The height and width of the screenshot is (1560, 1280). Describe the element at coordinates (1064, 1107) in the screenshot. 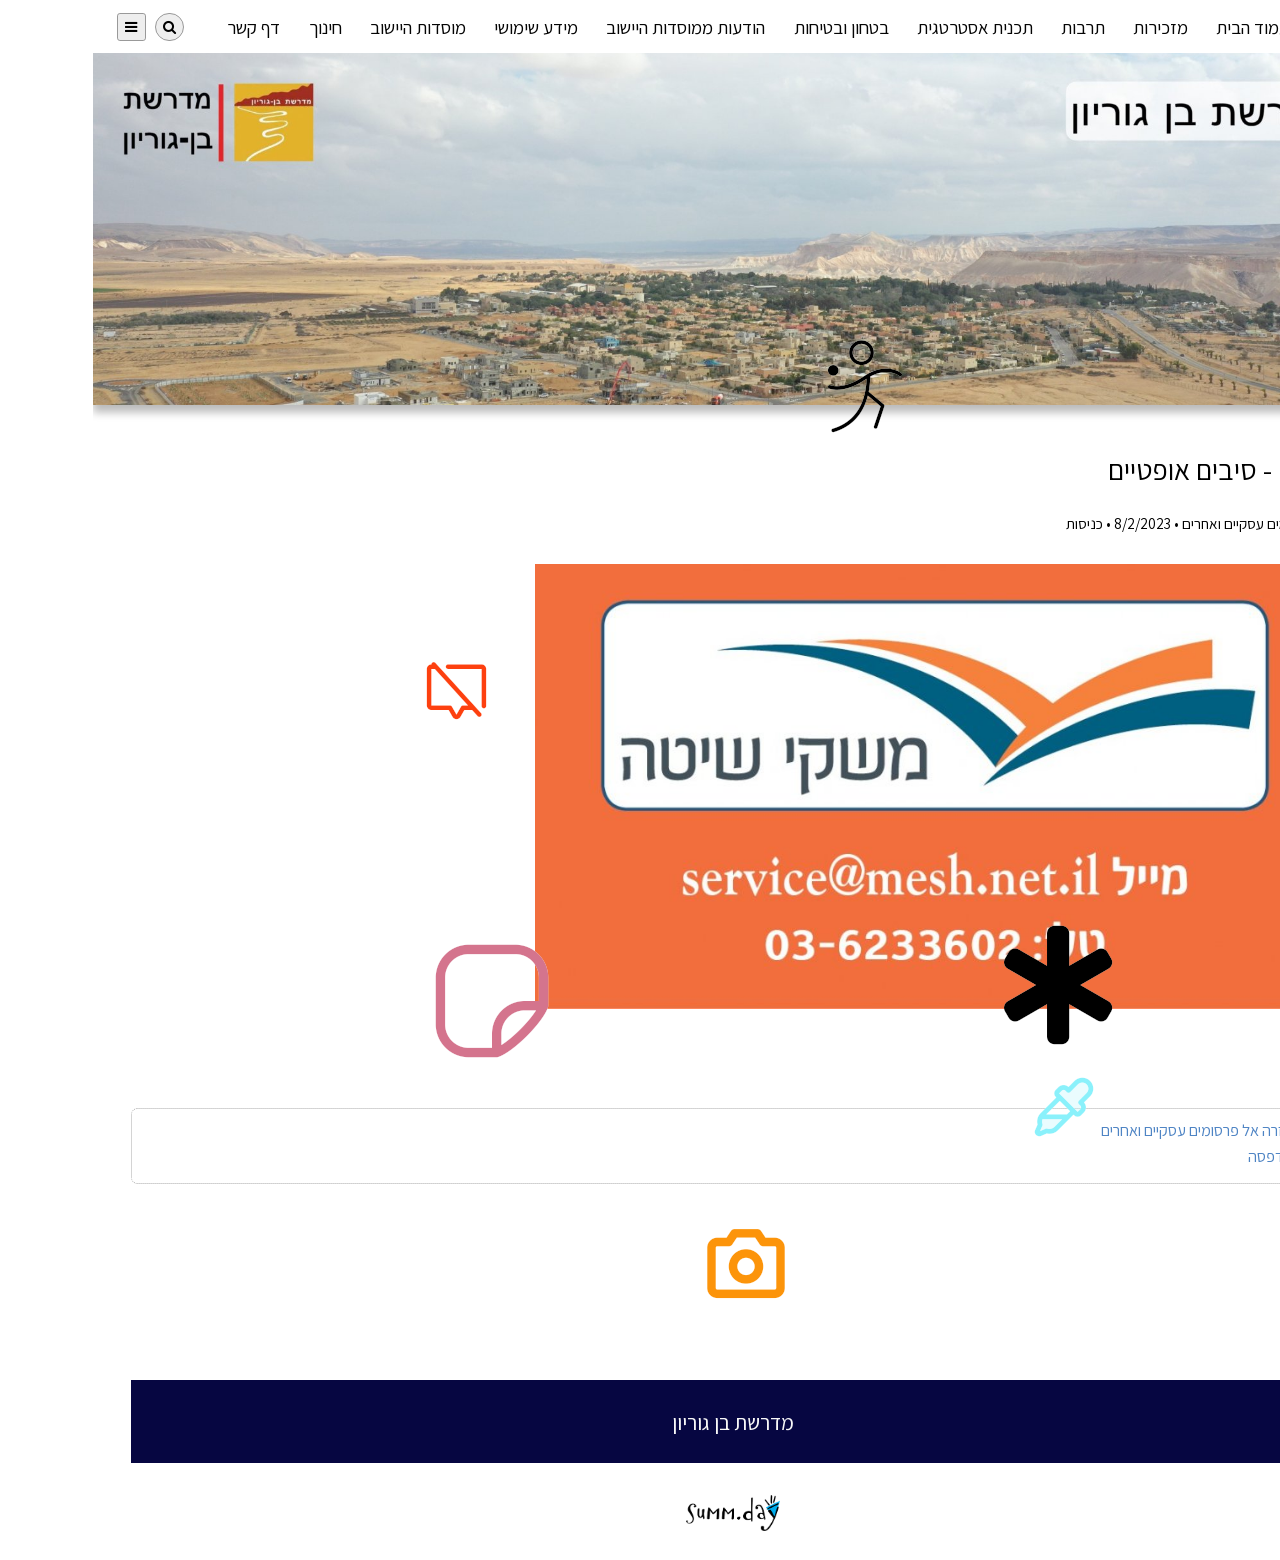

I see `pick a color from the canvas` at that location.